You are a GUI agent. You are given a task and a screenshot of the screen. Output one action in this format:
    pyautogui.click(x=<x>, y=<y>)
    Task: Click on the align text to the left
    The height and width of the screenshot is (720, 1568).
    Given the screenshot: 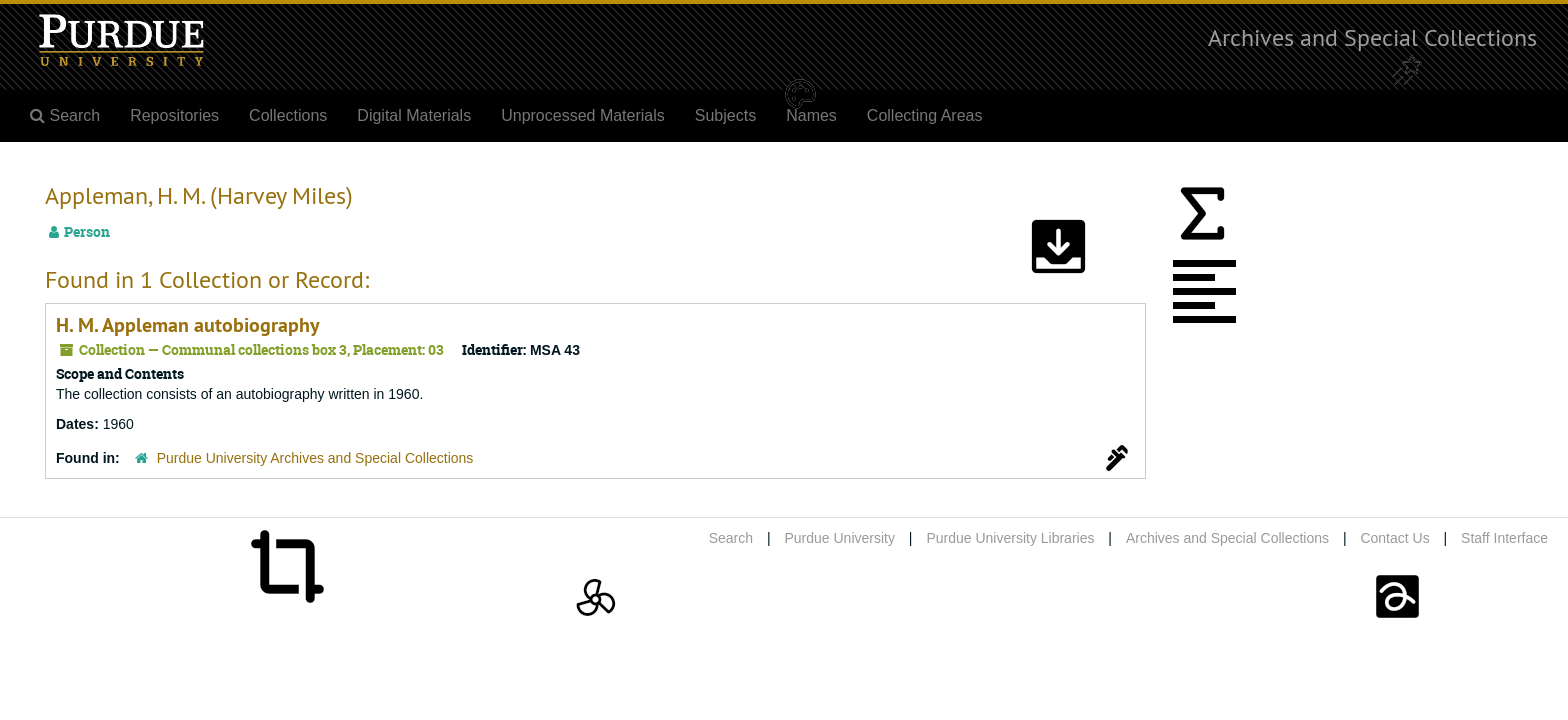 What is the action you would take?
    pyautogui.click(x=1204, y=291)
    